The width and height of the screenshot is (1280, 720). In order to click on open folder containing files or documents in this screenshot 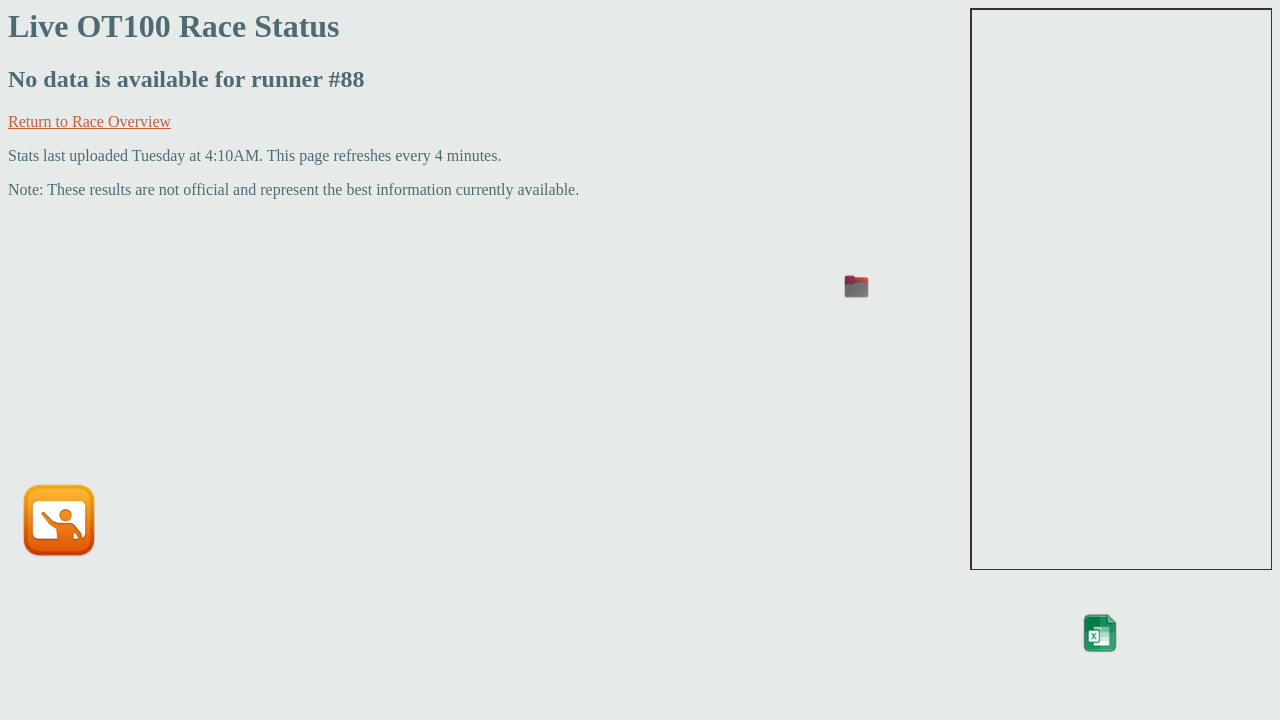, I will do `click(856, 286)`.